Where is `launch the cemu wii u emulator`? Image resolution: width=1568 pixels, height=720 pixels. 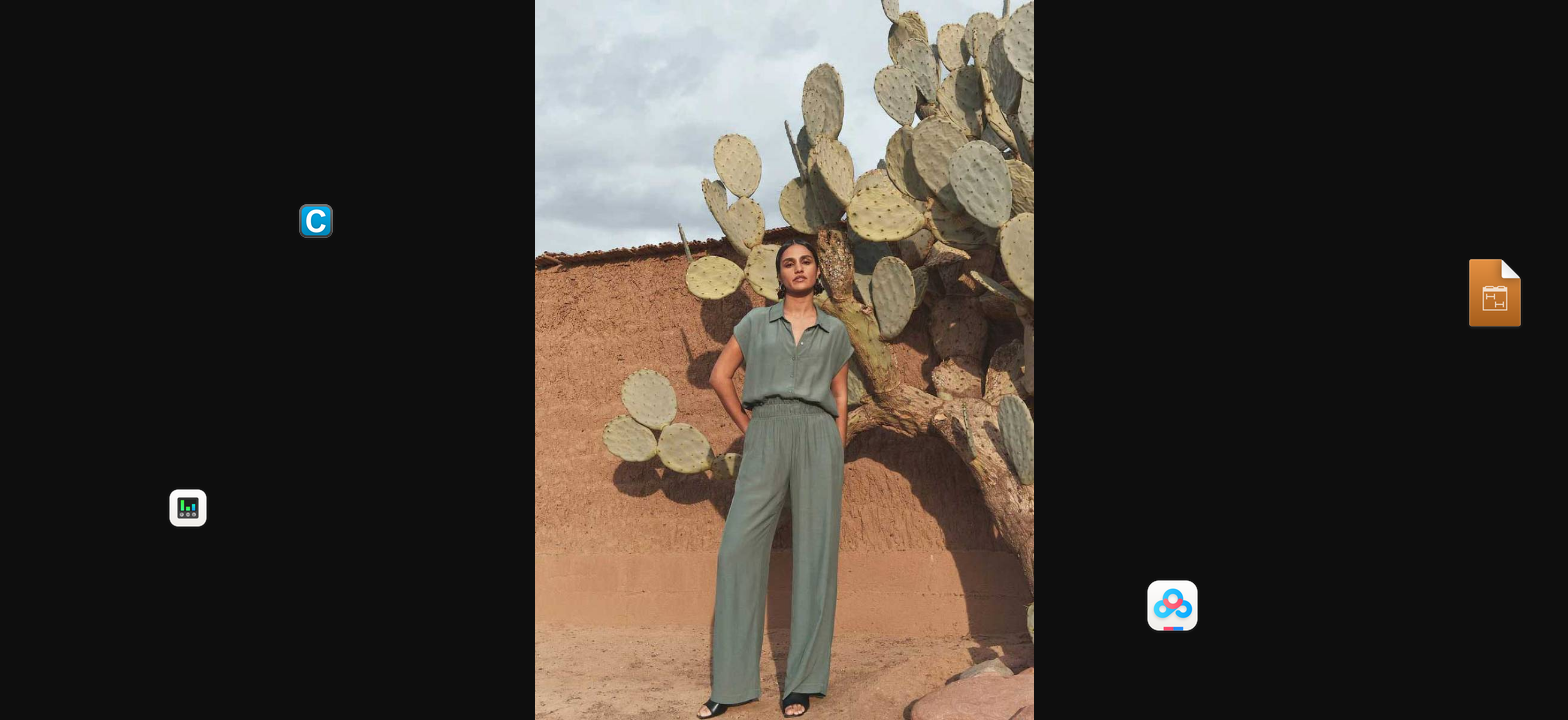 launch the cemu wii u emulator is located at coordinates (316, 221).